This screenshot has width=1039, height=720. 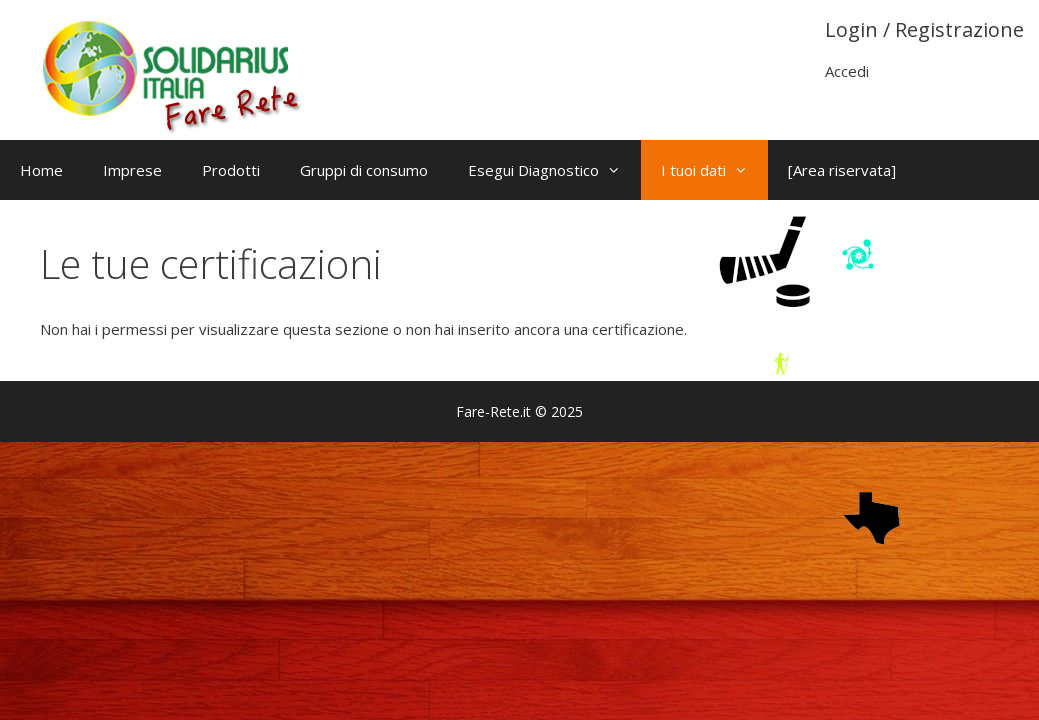 I want to click on activate black hole or gravity-based ability, so click(x=858, y=255).